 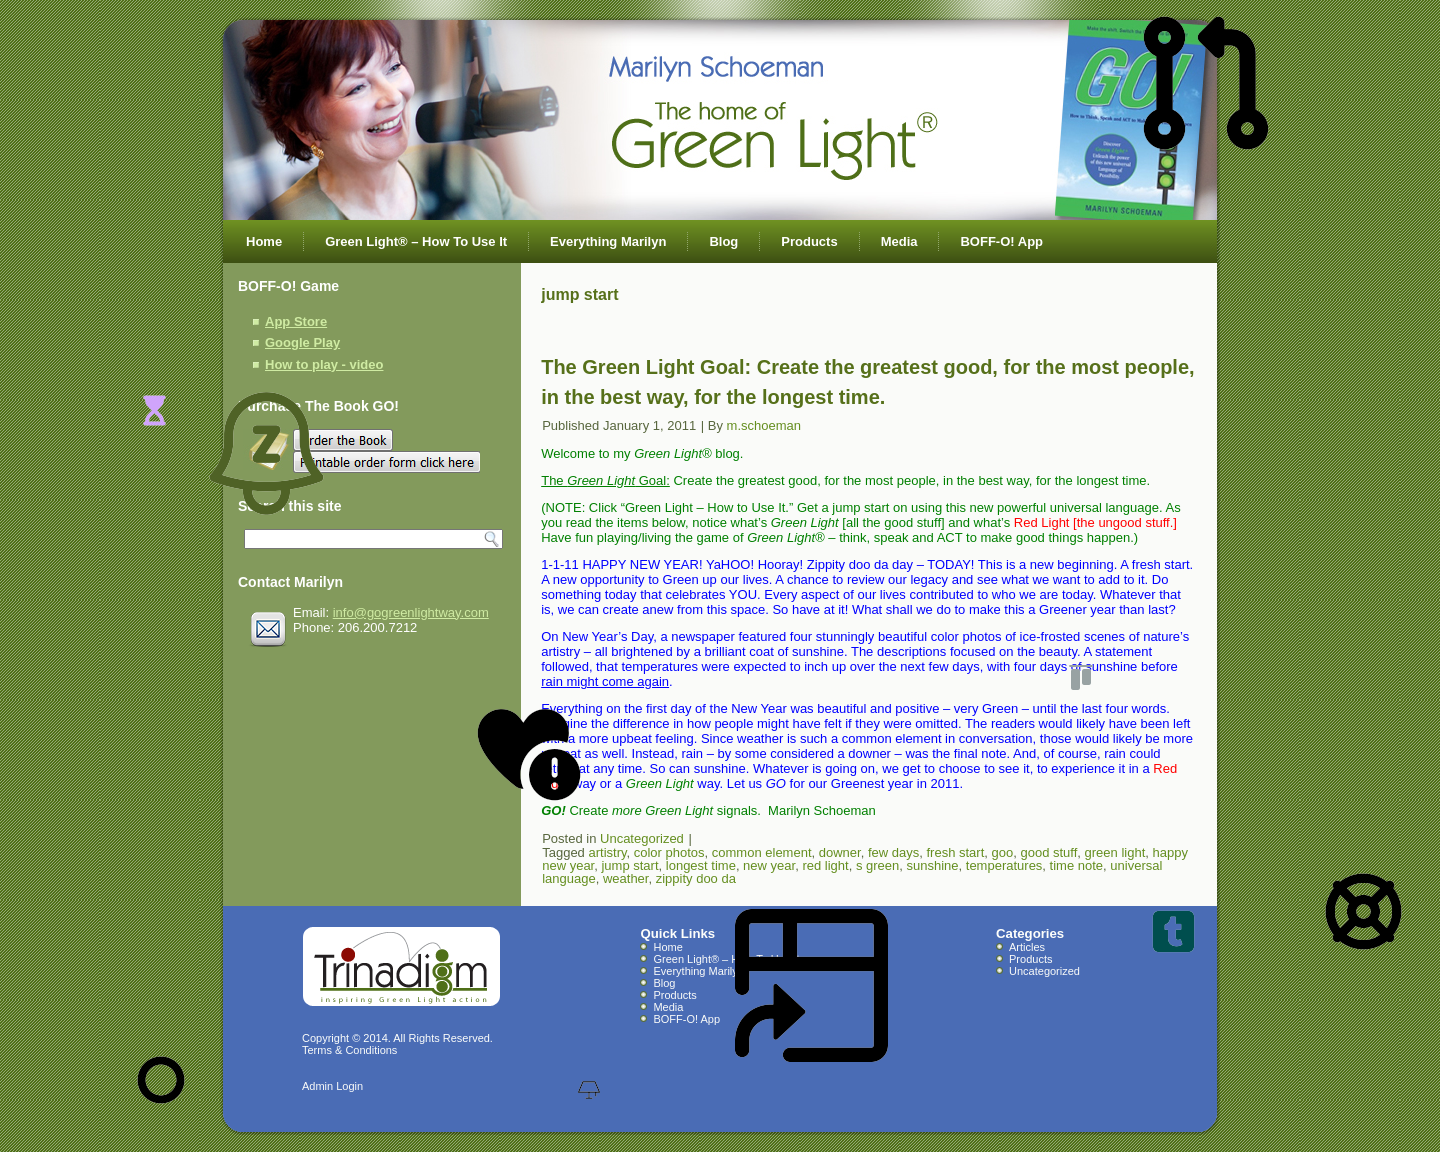 I want to click on indicates an unselected or empty state in a radio button, so click(x=161, y=1080).